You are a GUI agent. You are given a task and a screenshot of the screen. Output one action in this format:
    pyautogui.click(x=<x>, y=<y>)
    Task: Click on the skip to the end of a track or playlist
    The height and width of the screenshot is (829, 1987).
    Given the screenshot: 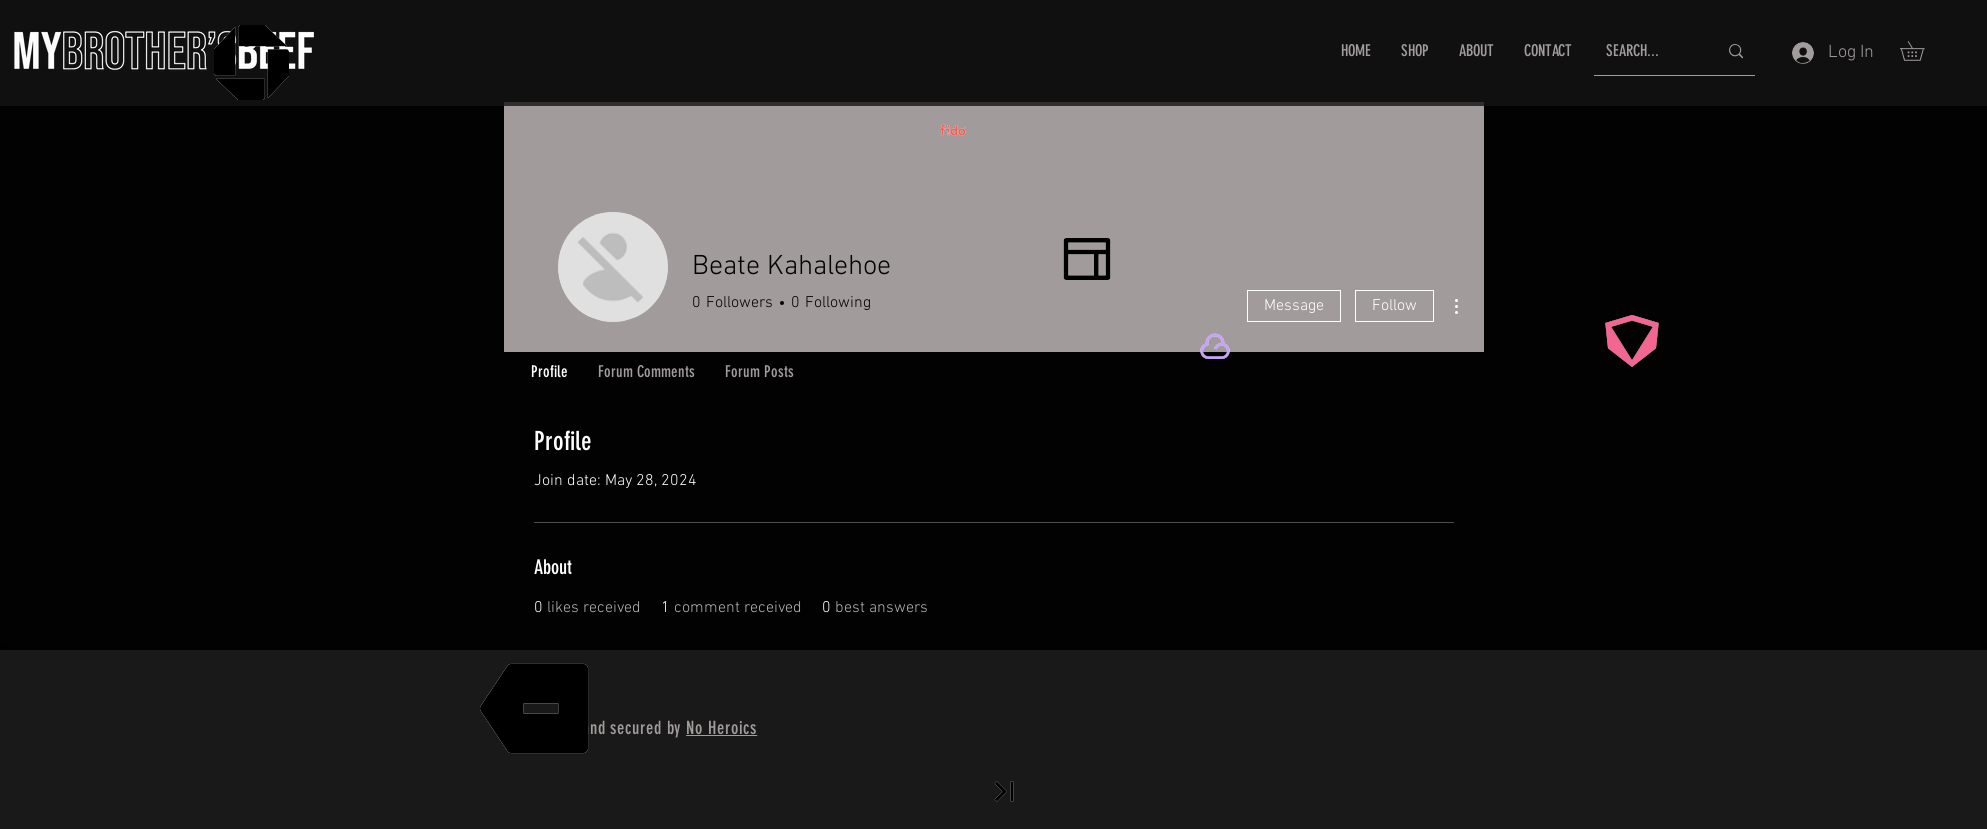 What is the action you would take?
    pyautogui.click(x=1005, y=791)
    